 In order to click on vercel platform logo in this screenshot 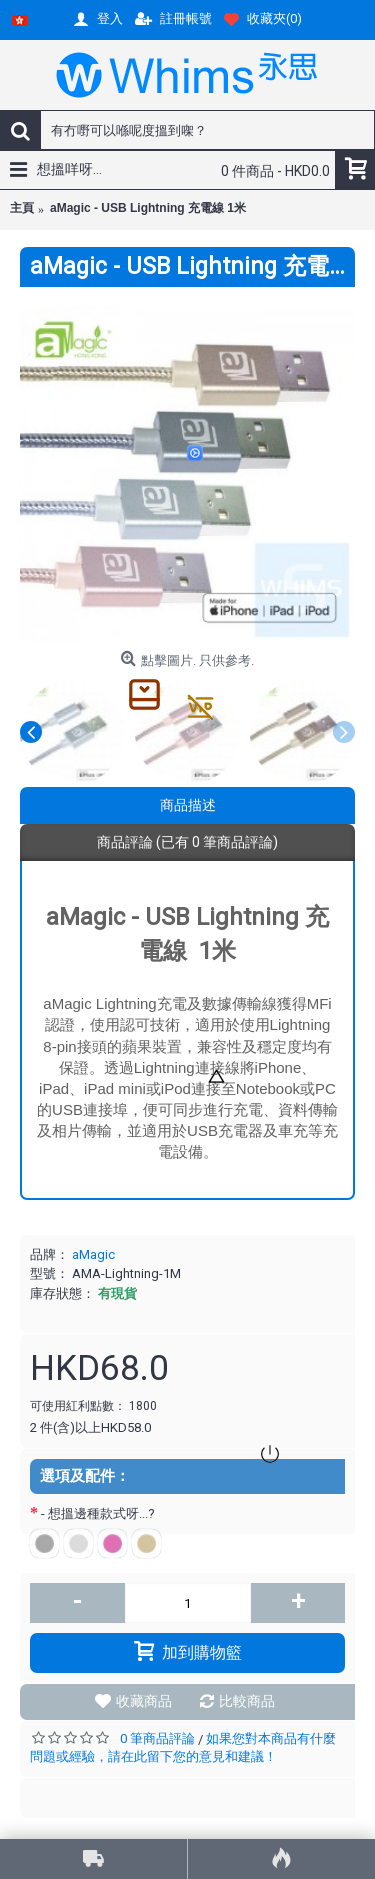, I will do `click(216, 1076)`.